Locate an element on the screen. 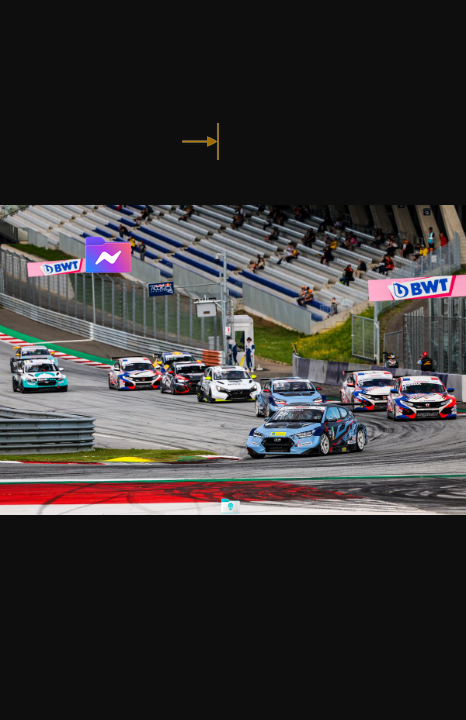  go to the last item or page is located at coordinates (200, 141).